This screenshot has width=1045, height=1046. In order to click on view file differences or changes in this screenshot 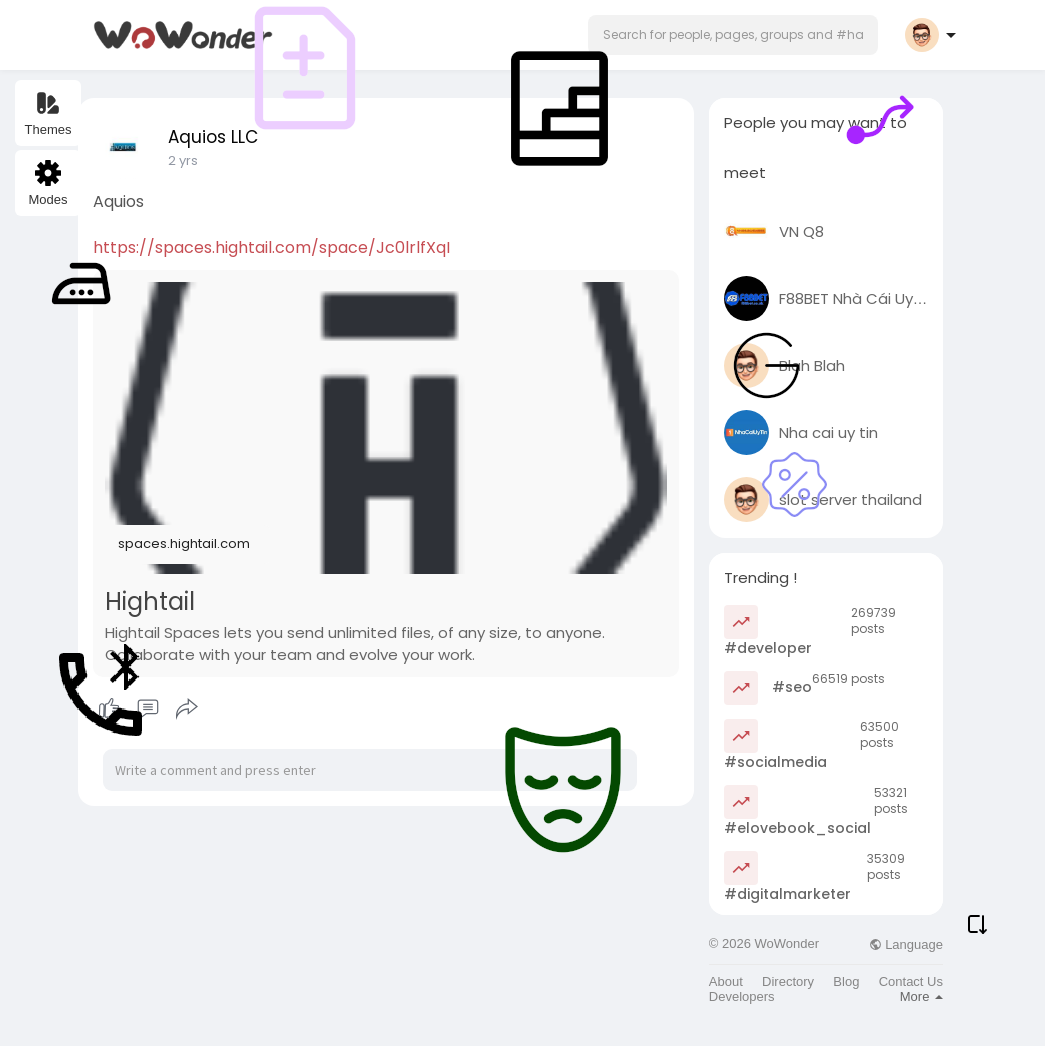, I will do `click(305, 68)`.